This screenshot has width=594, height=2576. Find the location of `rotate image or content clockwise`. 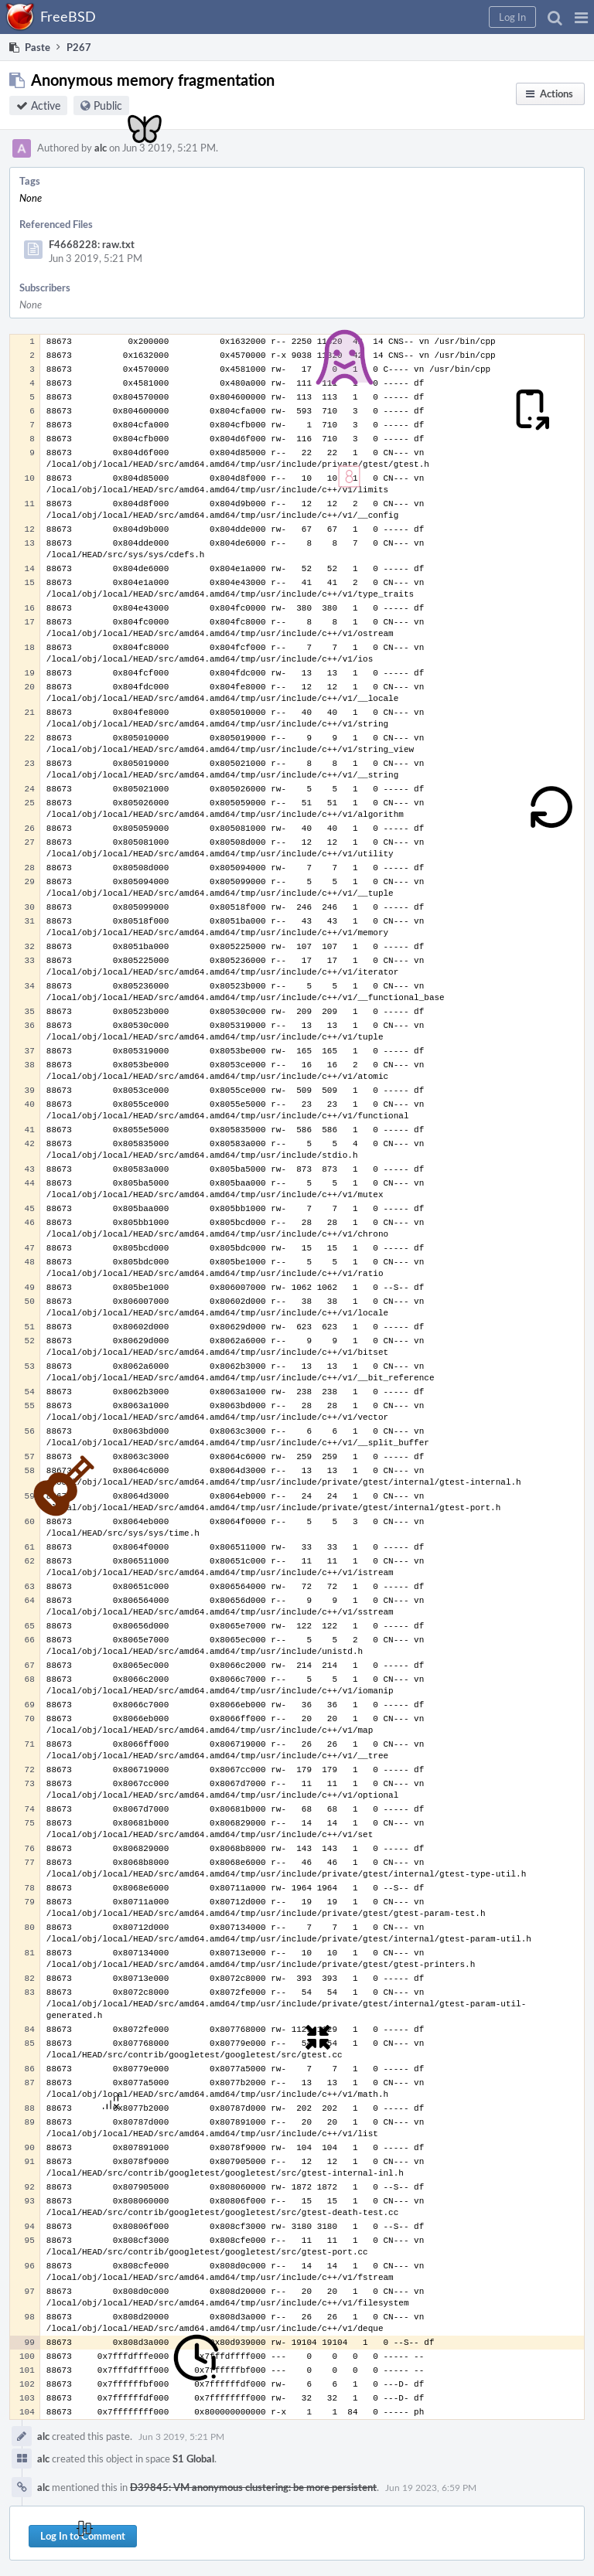

rotate image or content clockwise is located at coordinates (551, 807).